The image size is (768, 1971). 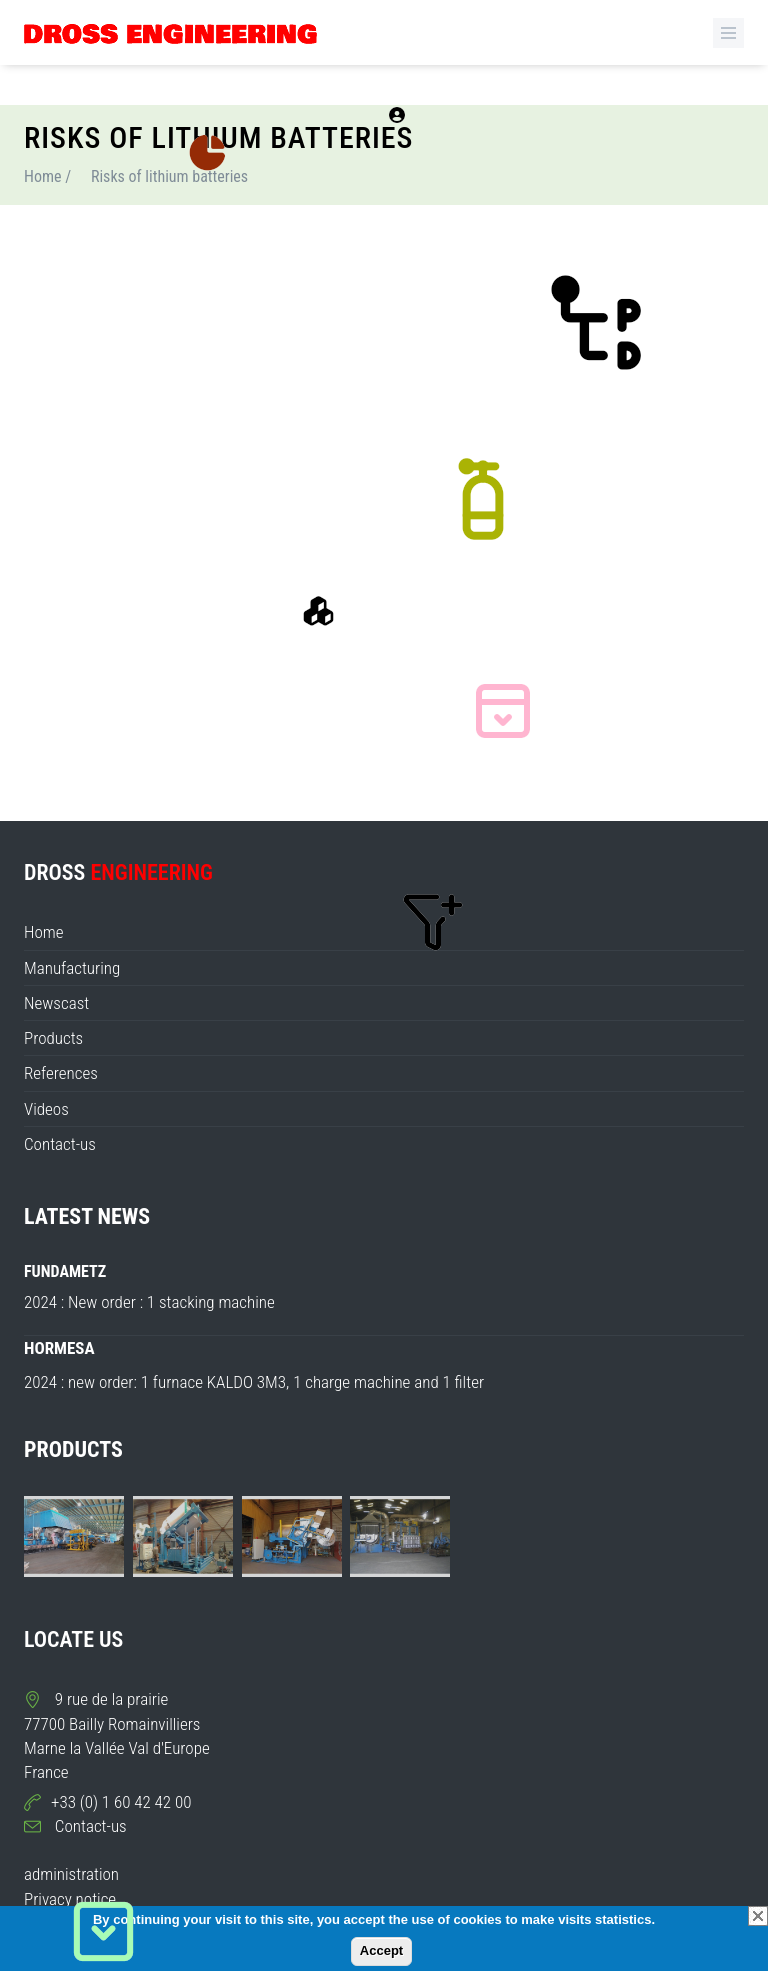 What do you see at coordinates (103, 1931) in the screenshot?
I see `expand content or reveal more options` at bounding box center [103, 1931].